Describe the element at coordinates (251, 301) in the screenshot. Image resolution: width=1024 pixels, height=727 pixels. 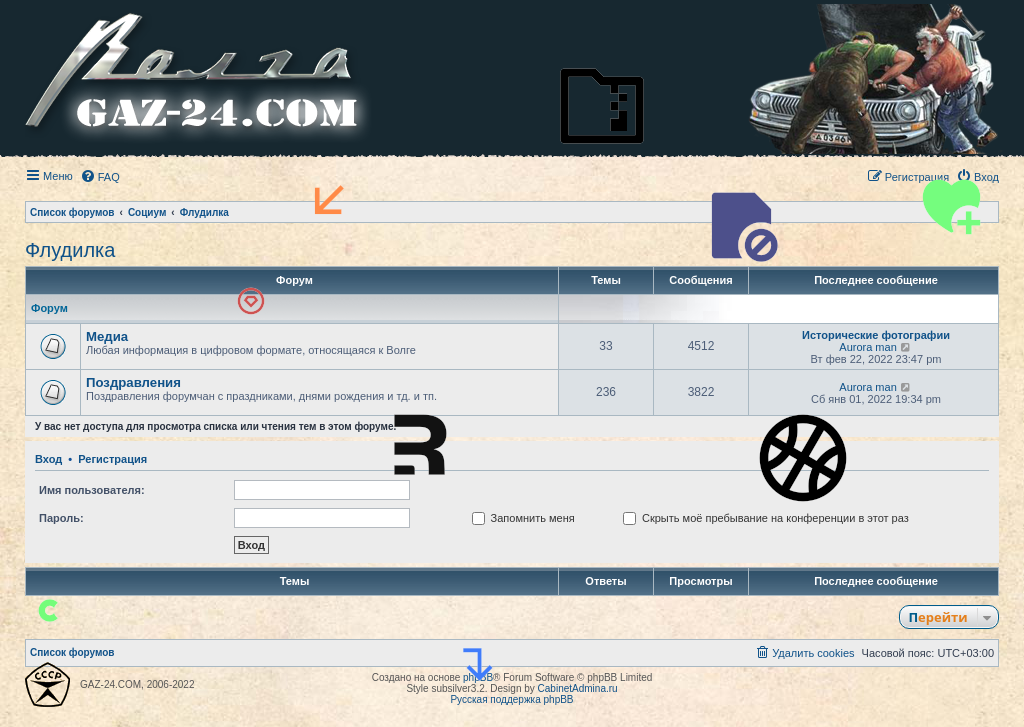
I see `copper cryptocurrency or token indicator` at that location.